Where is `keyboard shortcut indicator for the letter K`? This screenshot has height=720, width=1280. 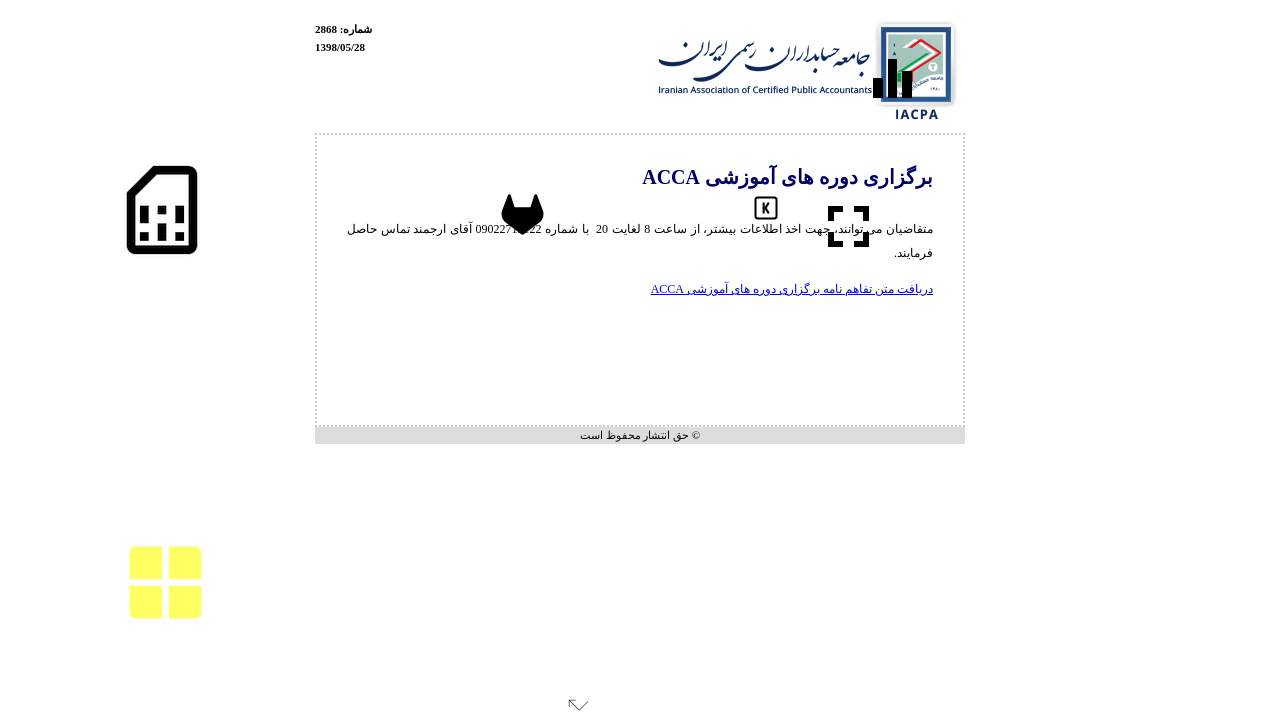 keyboard shortcut indicator for the letter K is located at coordinates (766, 208).